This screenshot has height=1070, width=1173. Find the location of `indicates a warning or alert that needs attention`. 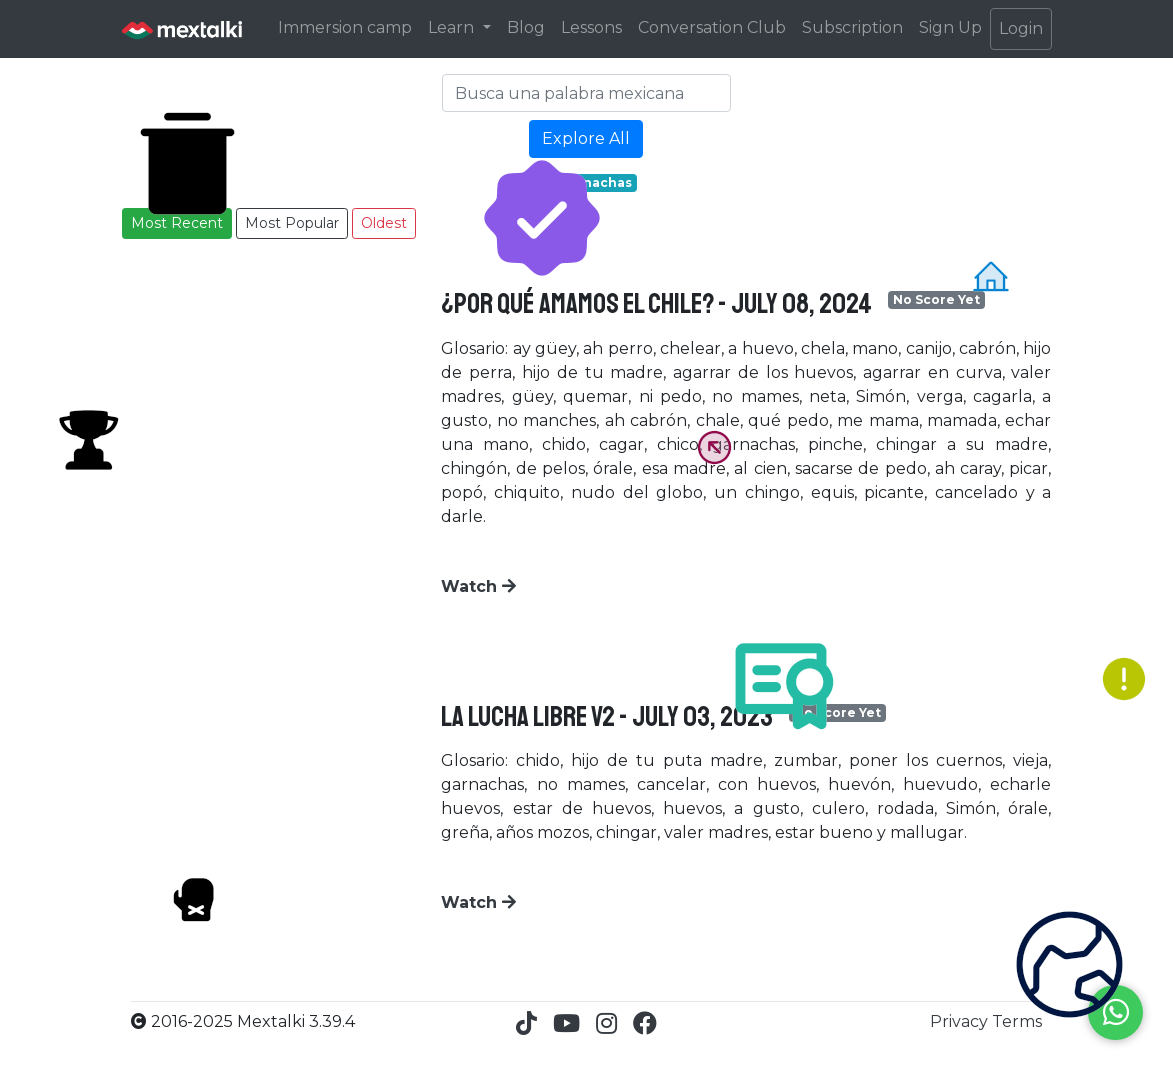

indicates a warning or alert that needs attention is located at coordinates (1124, 679).